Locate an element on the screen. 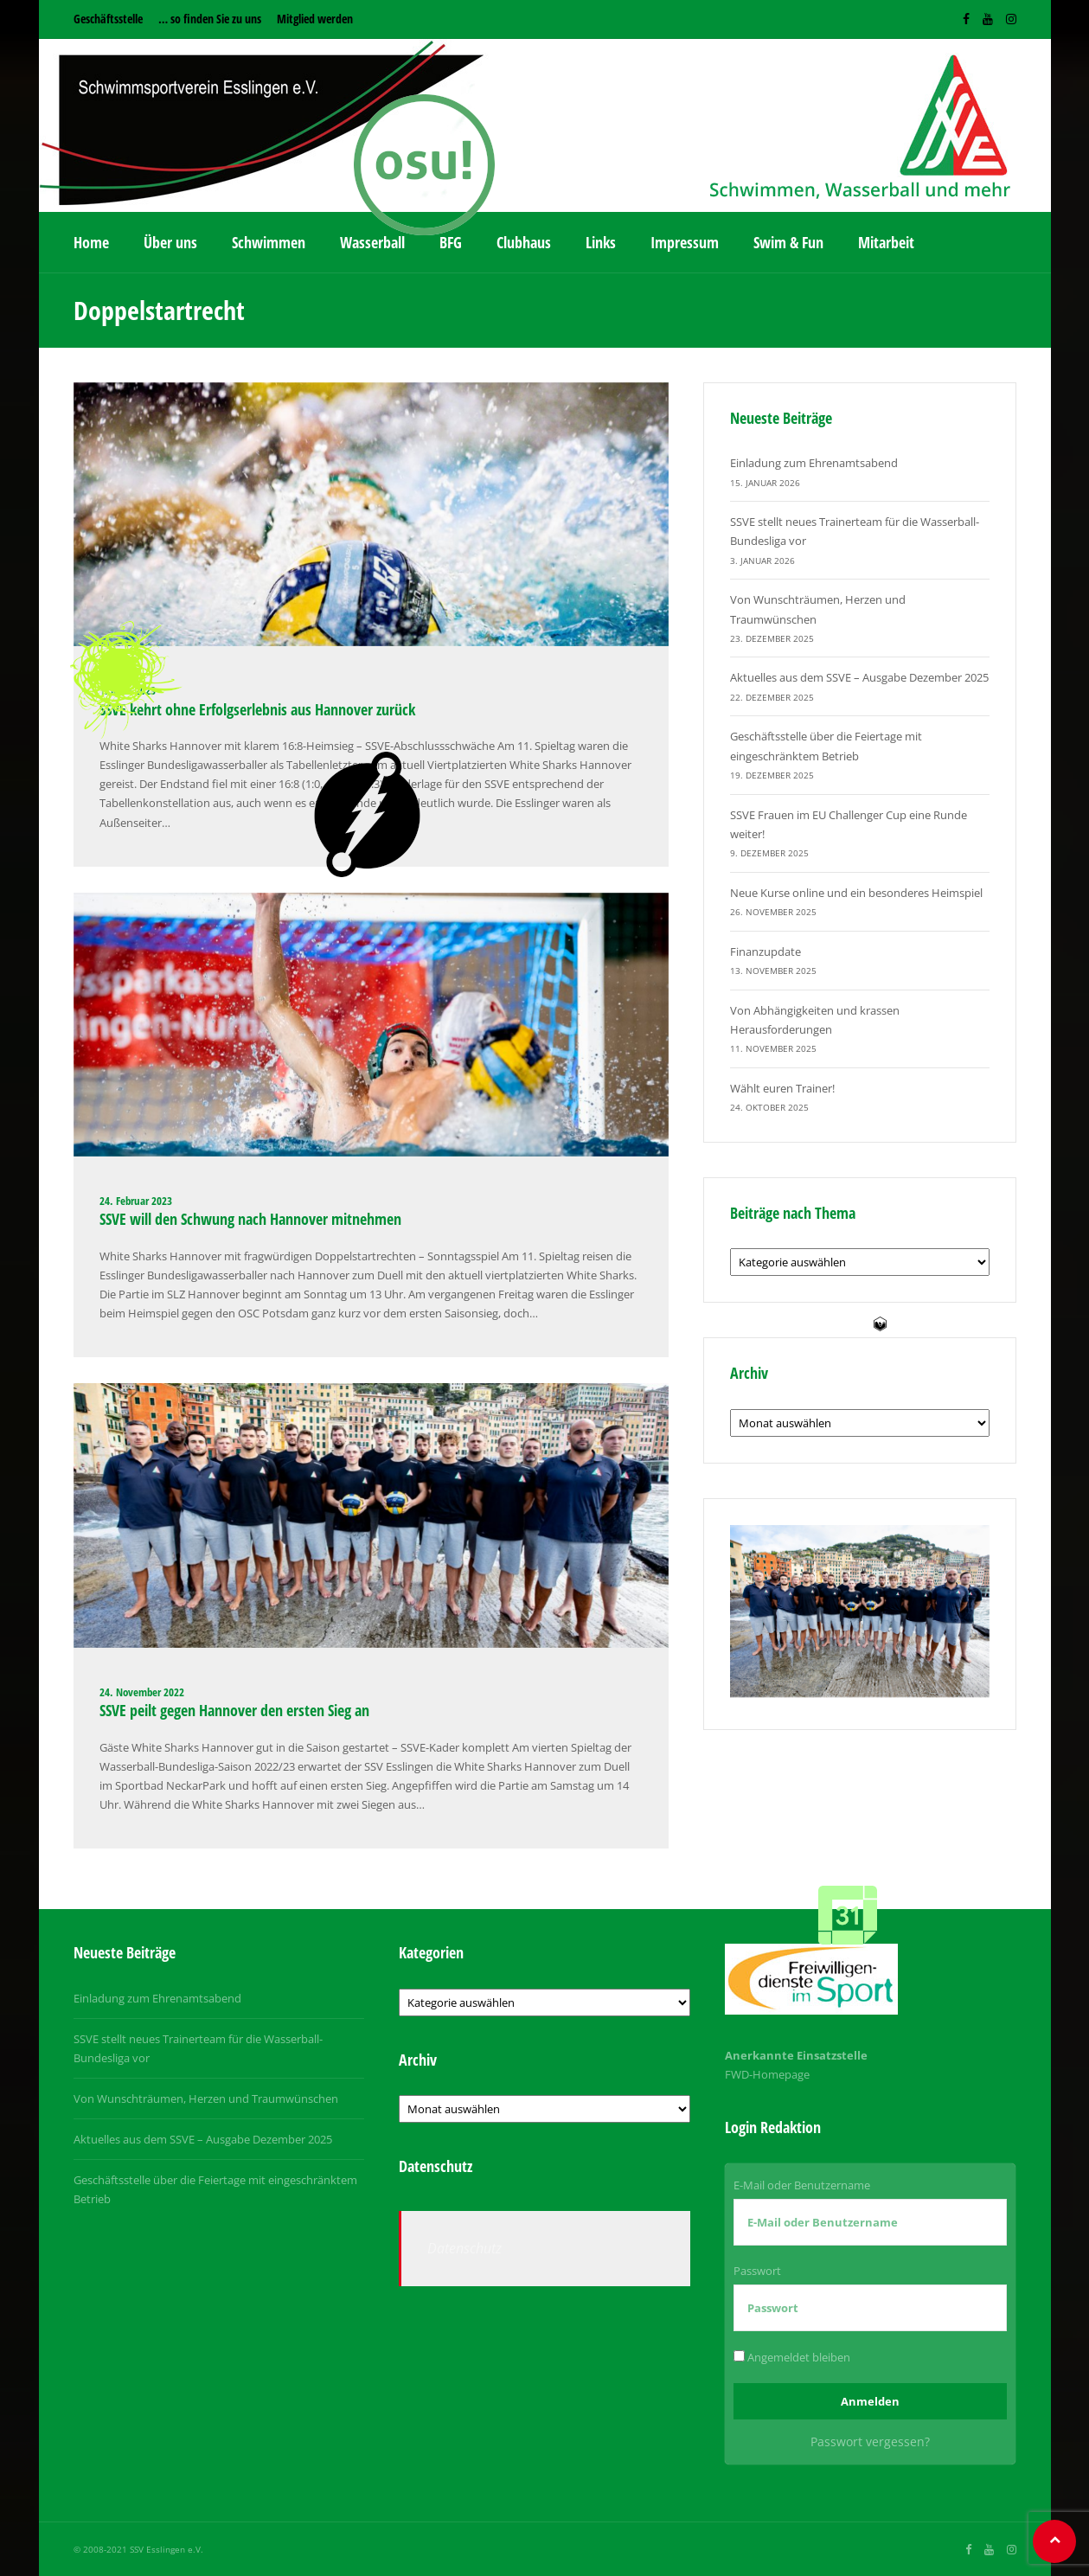 Image resolution: width=1089 pixels, height=2576 pixels. chart.js library logo is located at coordinates (880, 1323).